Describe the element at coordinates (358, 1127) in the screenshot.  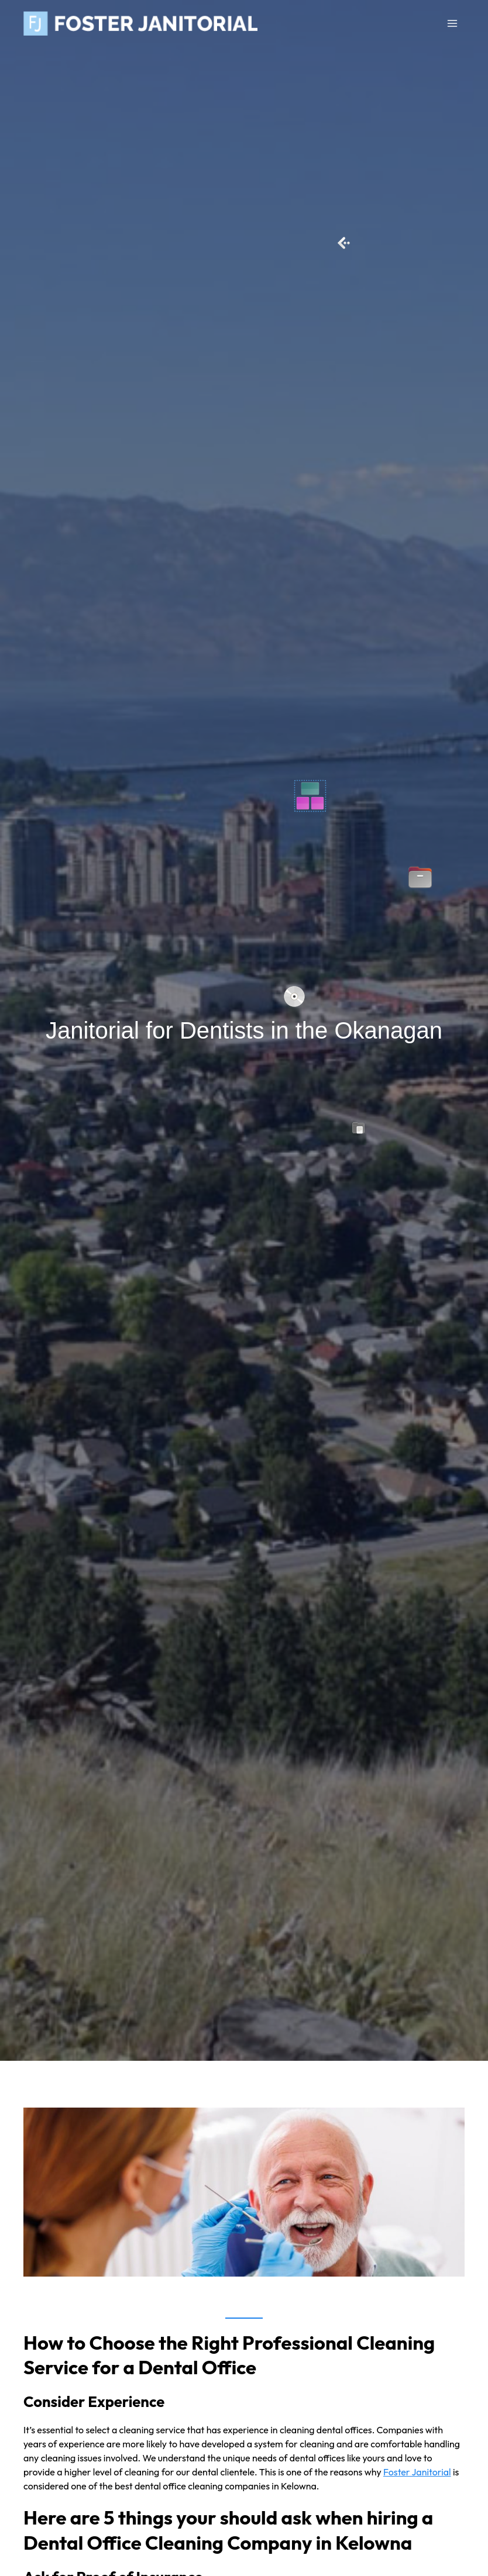
I see `open a document from file browser` at that location.